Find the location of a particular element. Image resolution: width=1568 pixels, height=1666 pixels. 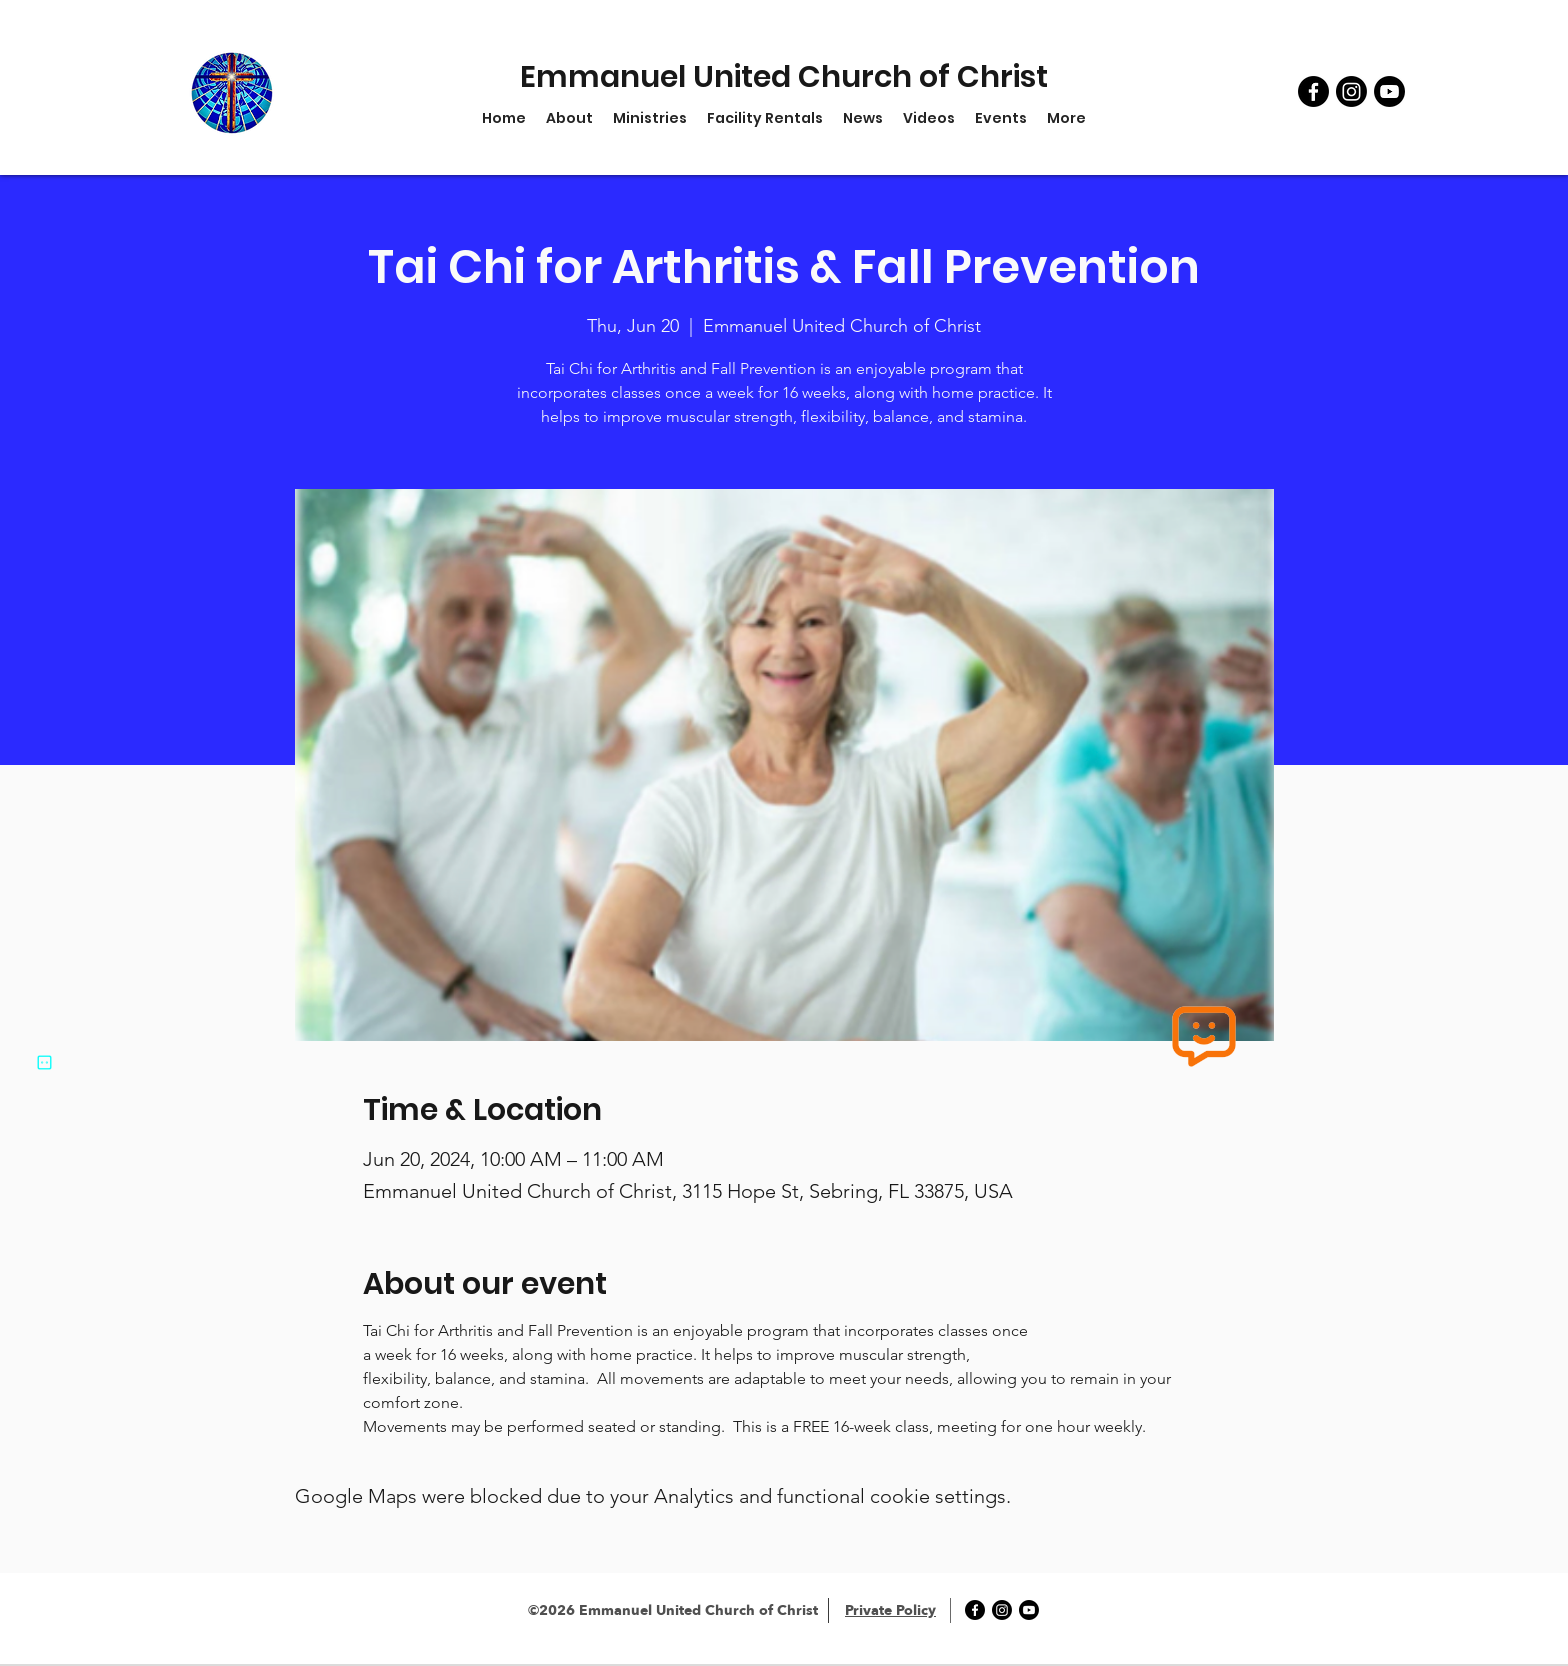

electrical outlet or power source indicator is located at coordinates (44, 1062).